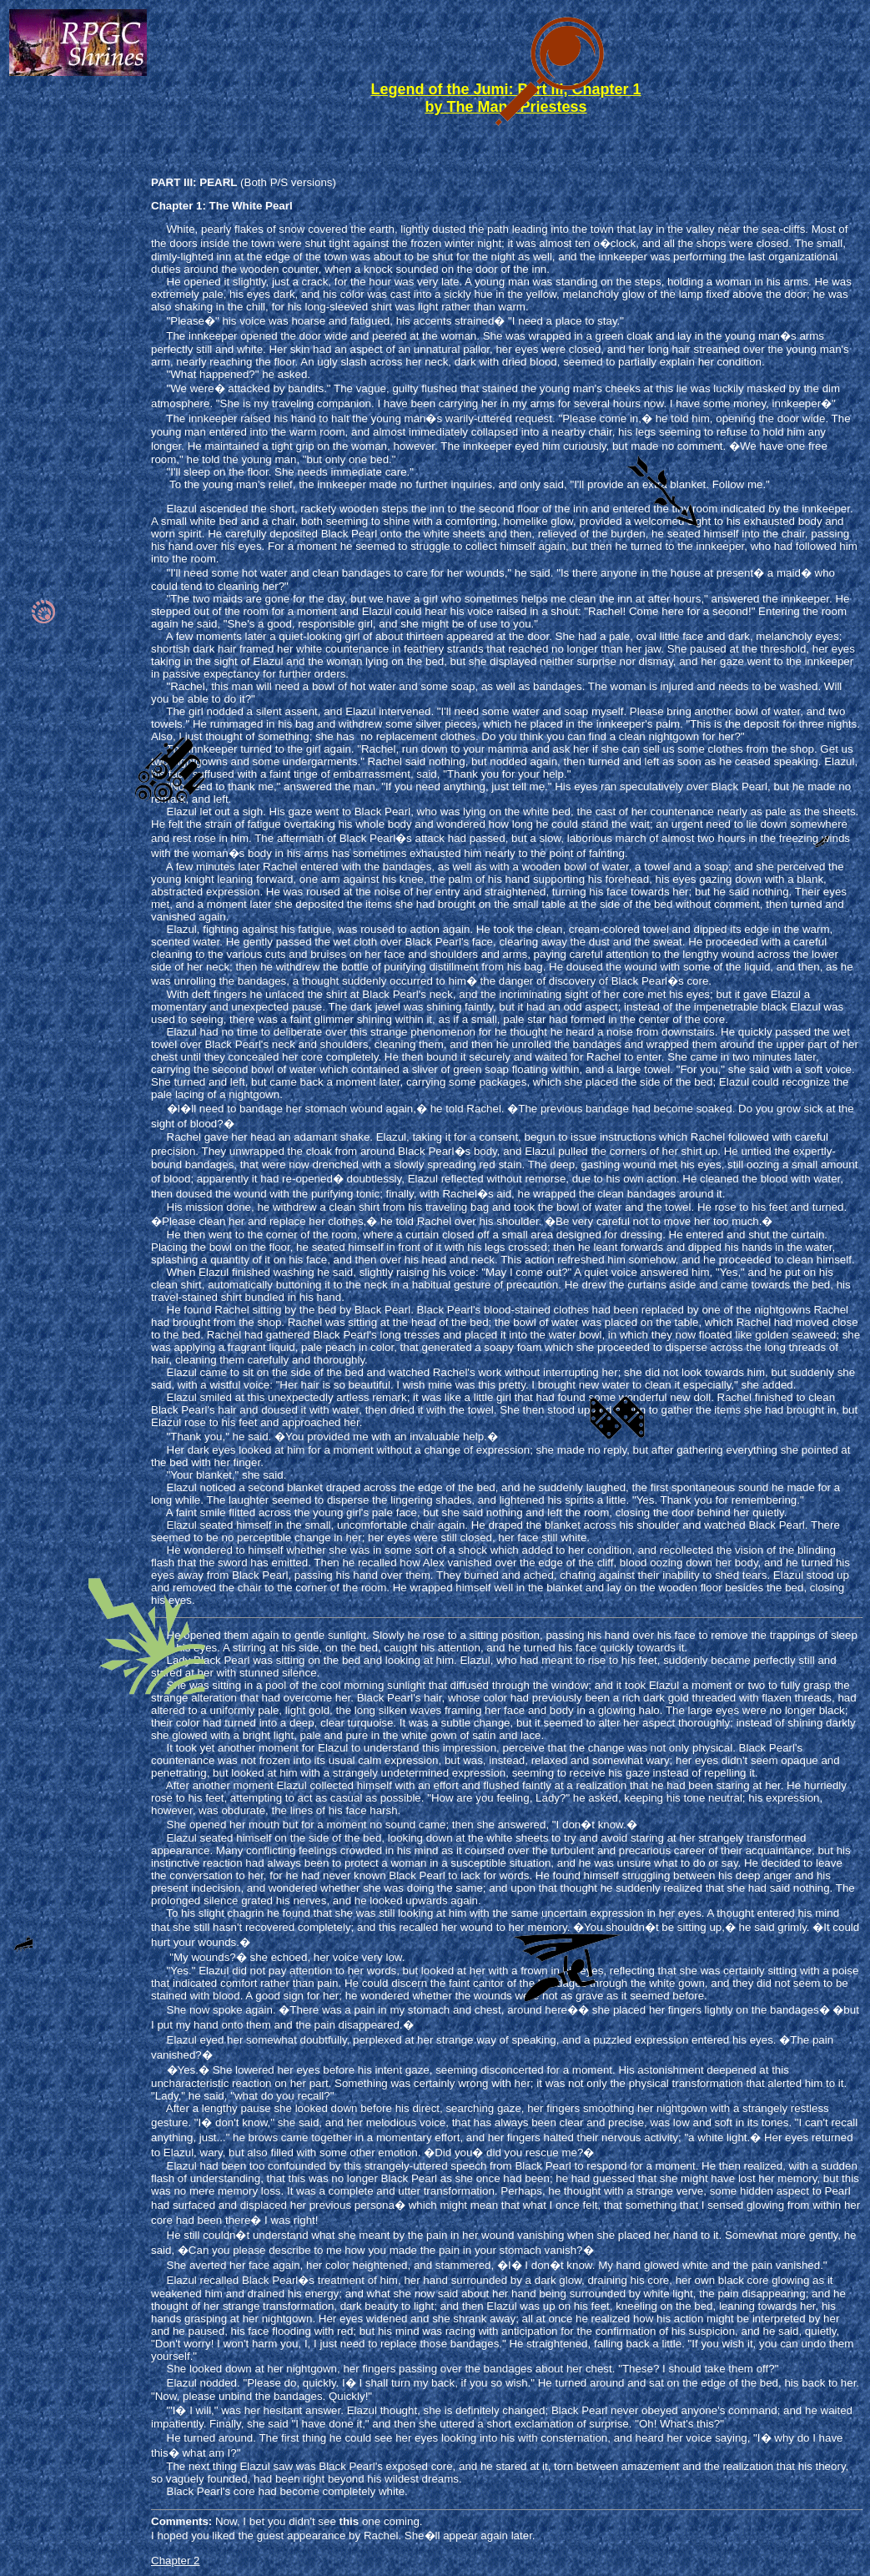  What do you see at coordinates (146, 1636) in the screenshot?
I see `activate a powerful lightning or sonic attack` at bounding box center [146, 1636].